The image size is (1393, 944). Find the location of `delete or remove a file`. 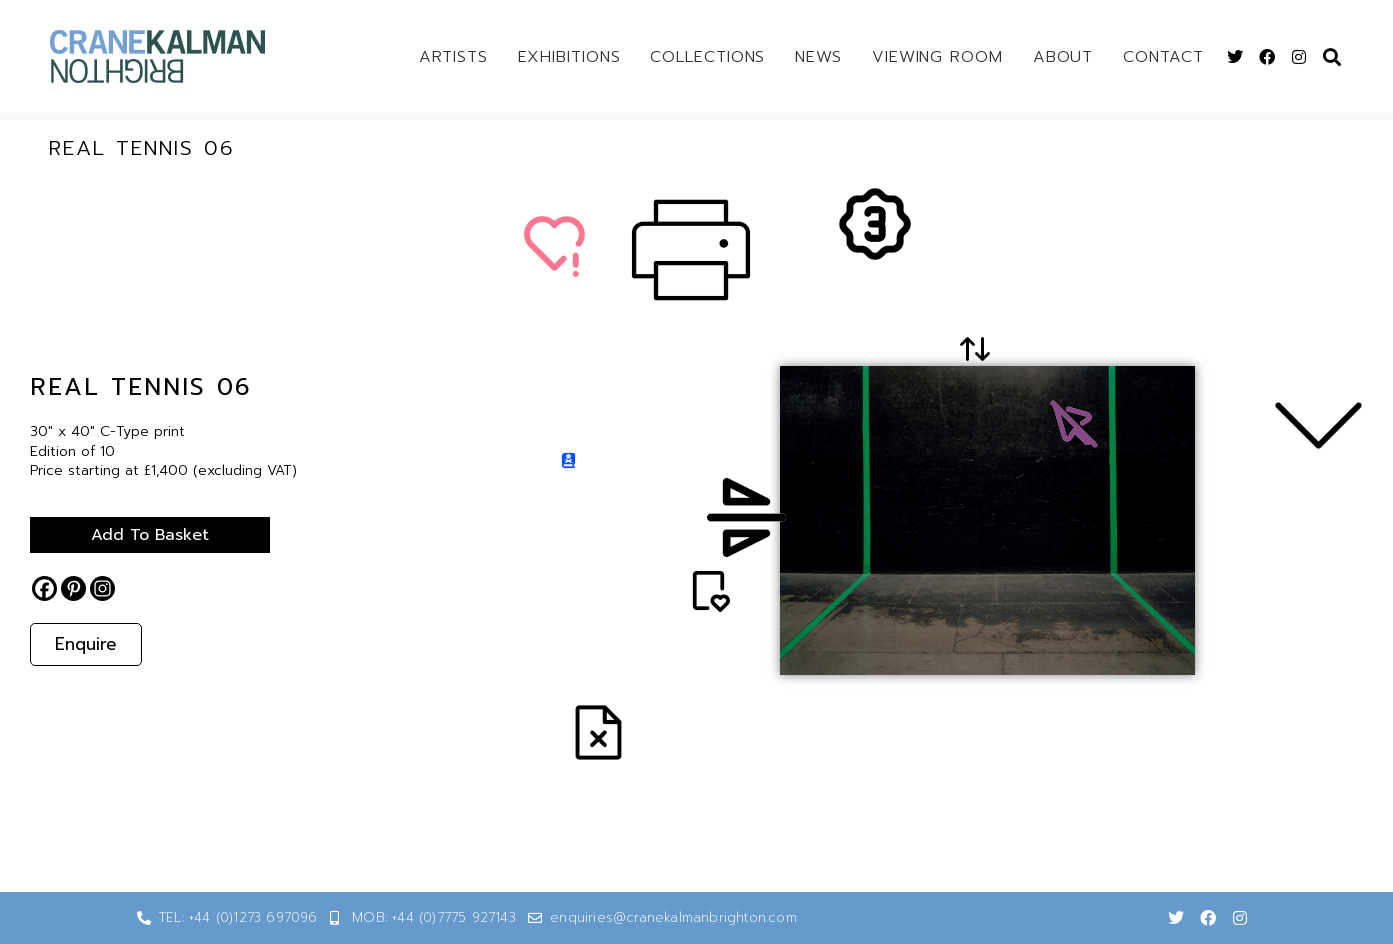

delete or remove a file is located at coordinates (598, 732).